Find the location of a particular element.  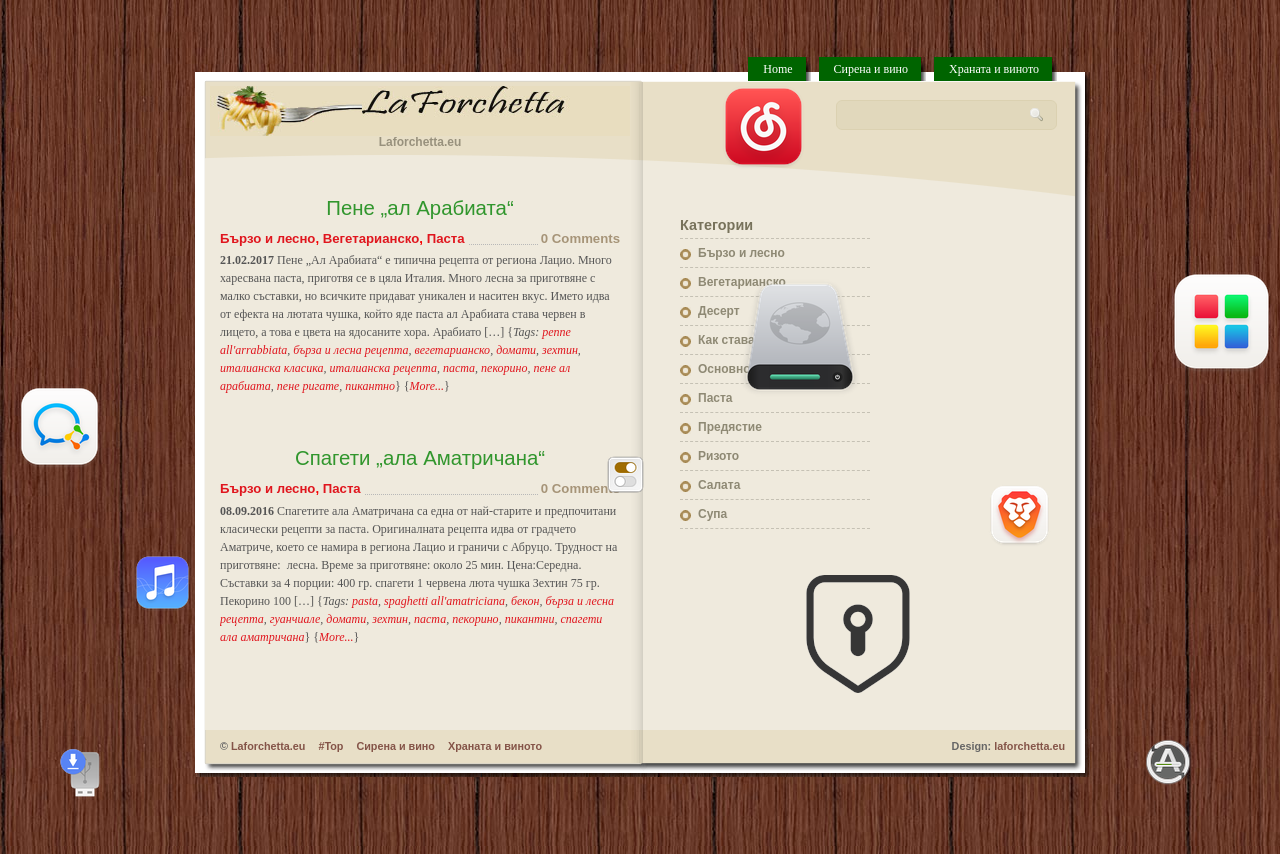

open audacity audio editor is located at coordinates (162, 582).